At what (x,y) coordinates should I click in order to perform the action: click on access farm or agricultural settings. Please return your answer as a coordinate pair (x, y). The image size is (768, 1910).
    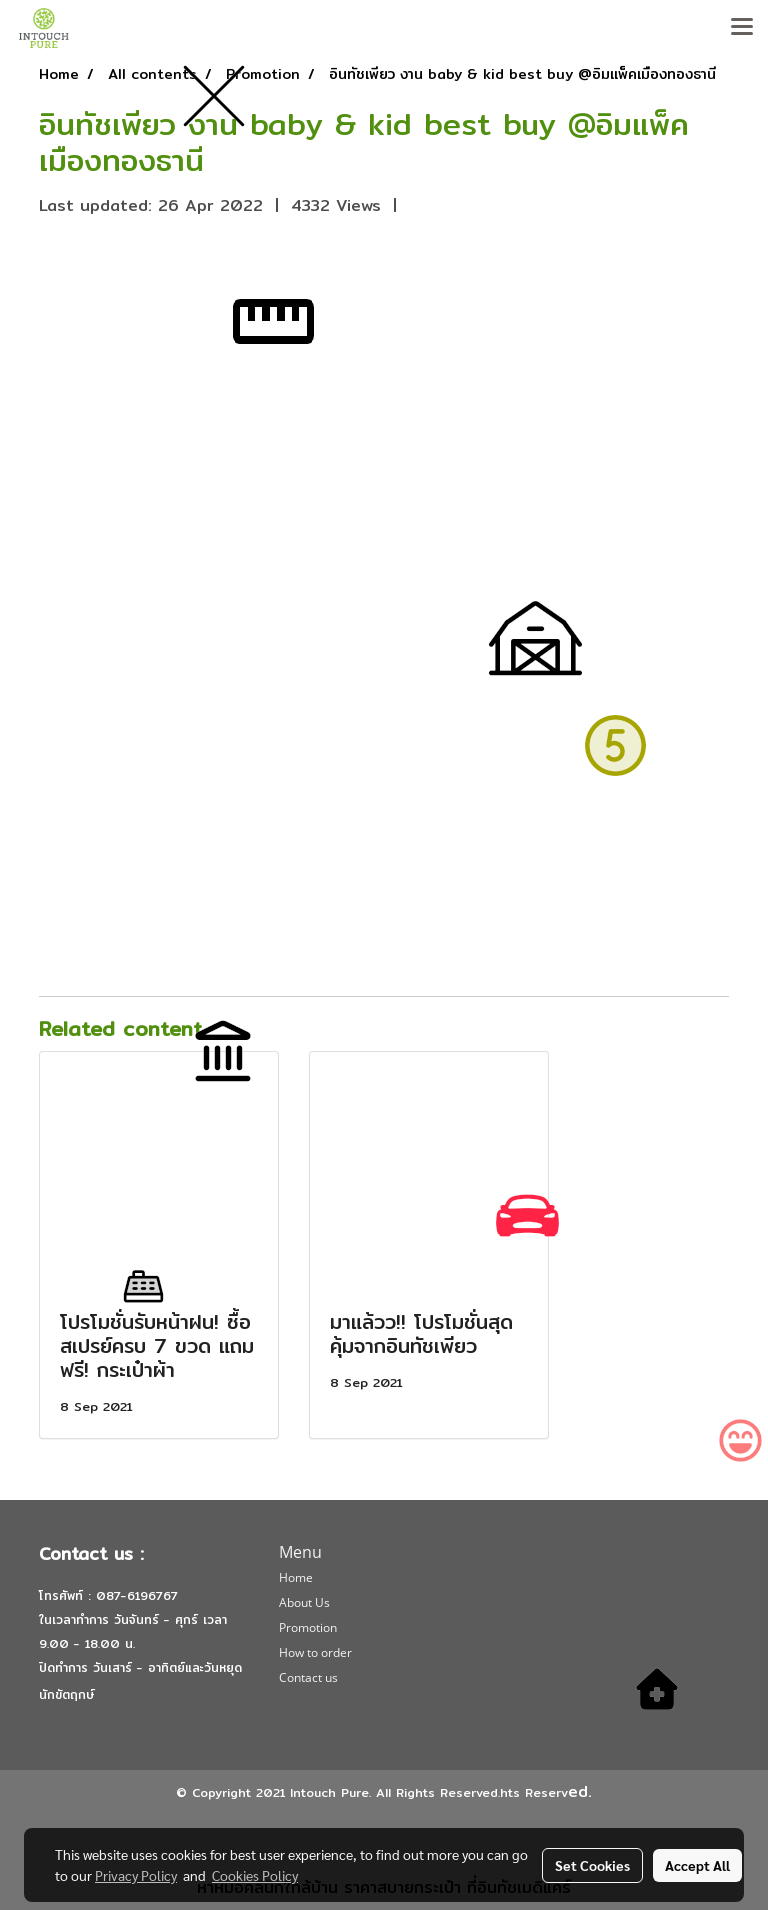
    Looking at the image, I should click on (535, 644).